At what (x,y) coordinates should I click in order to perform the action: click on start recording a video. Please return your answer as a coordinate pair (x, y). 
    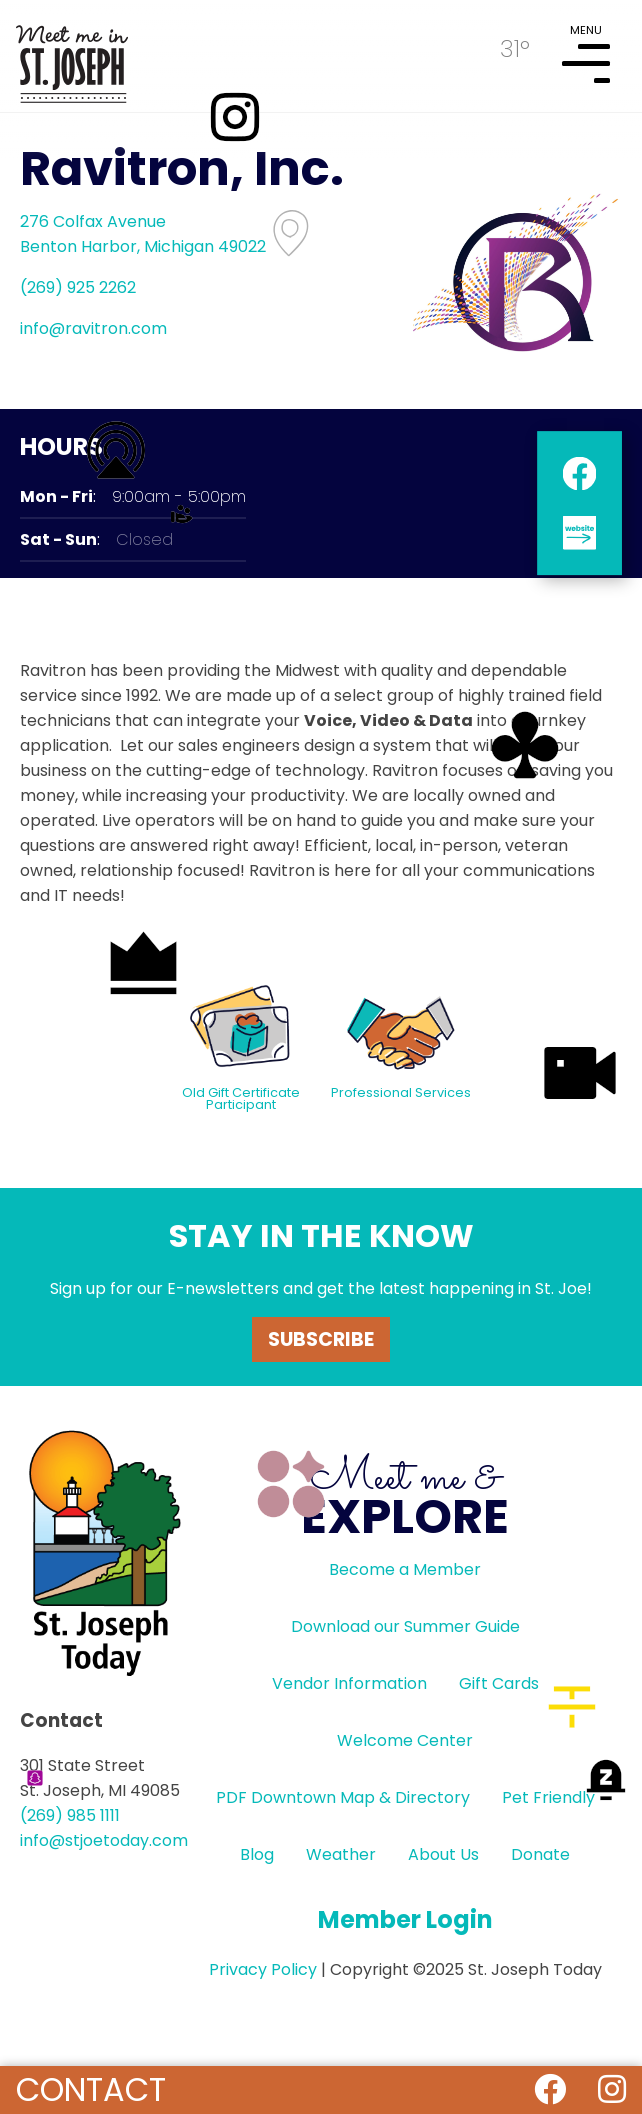
    Looking at the image, I should click on (580, 1073).